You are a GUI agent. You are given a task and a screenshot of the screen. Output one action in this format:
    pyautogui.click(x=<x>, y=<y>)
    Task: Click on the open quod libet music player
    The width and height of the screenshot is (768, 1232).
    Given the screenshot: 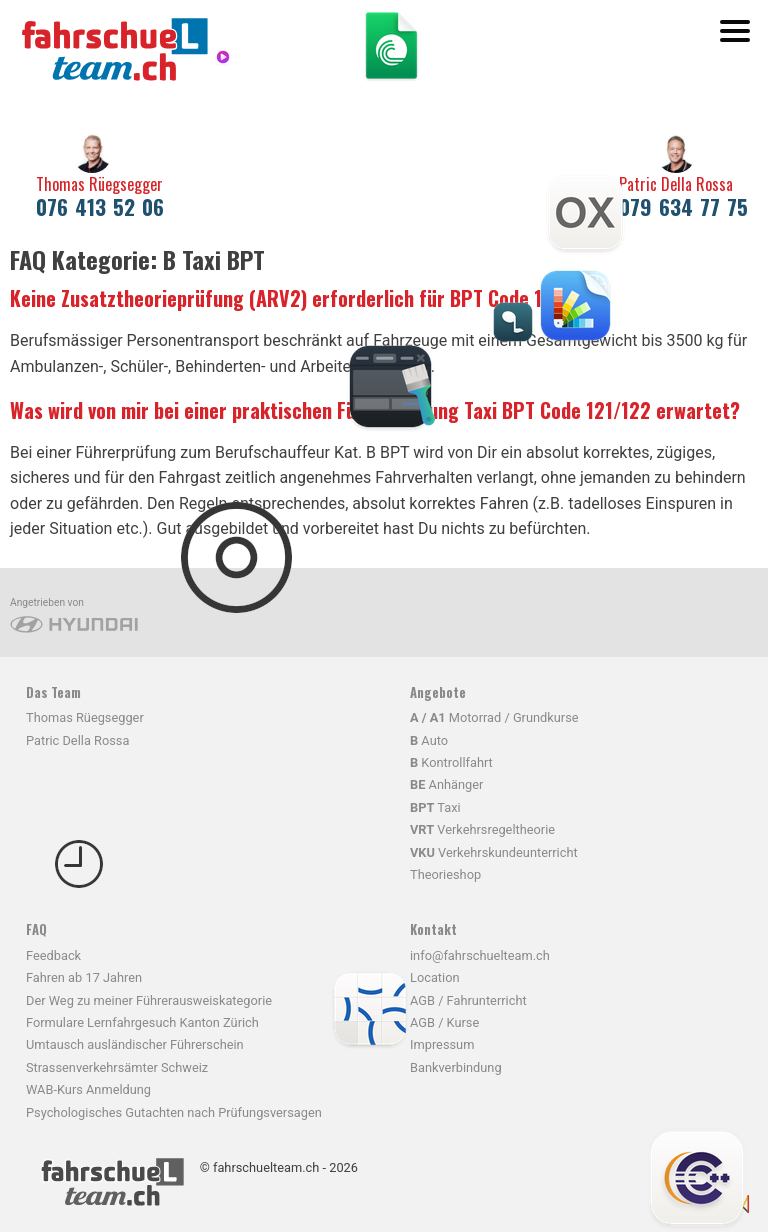 What is the action you would take?
    pyautogui.click(x=513, y=322)
    